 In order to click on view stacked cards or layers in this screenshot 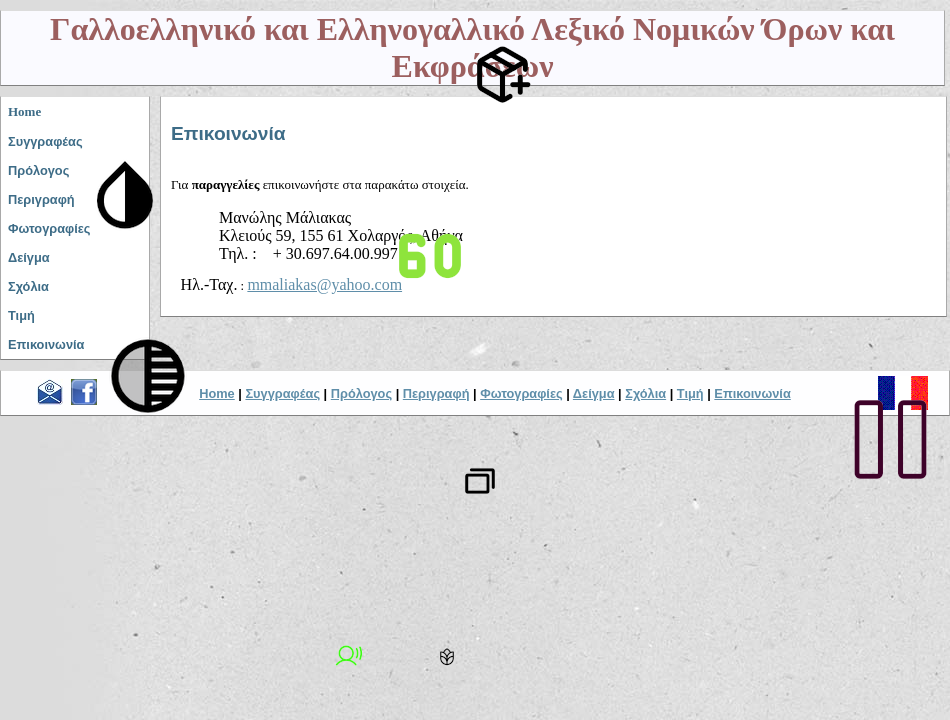, I will do `click(480, 481)`.